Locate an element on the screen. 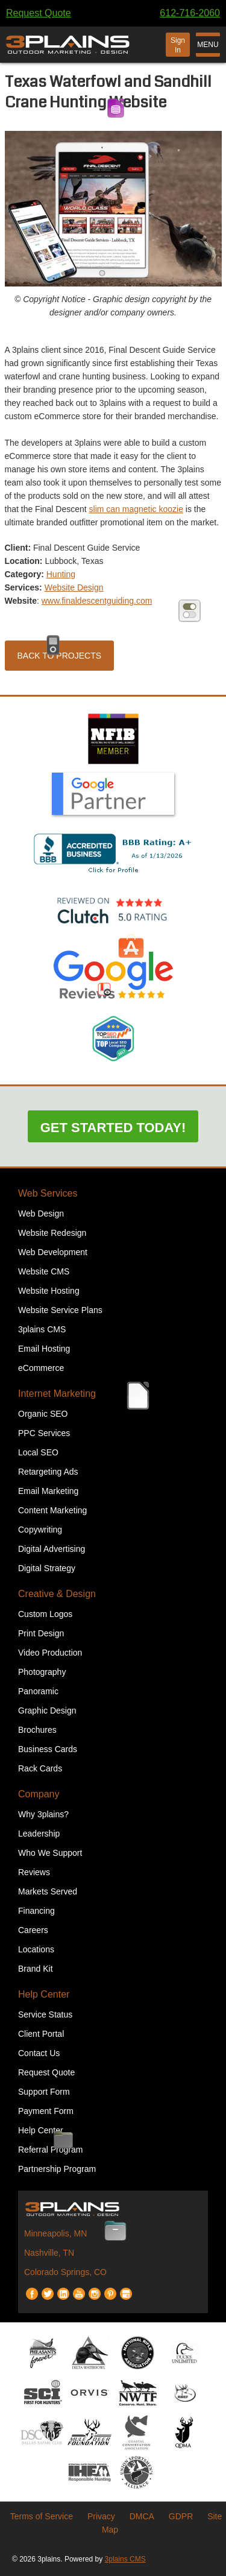  open the file manager application is located at coordinates (115, 2230).